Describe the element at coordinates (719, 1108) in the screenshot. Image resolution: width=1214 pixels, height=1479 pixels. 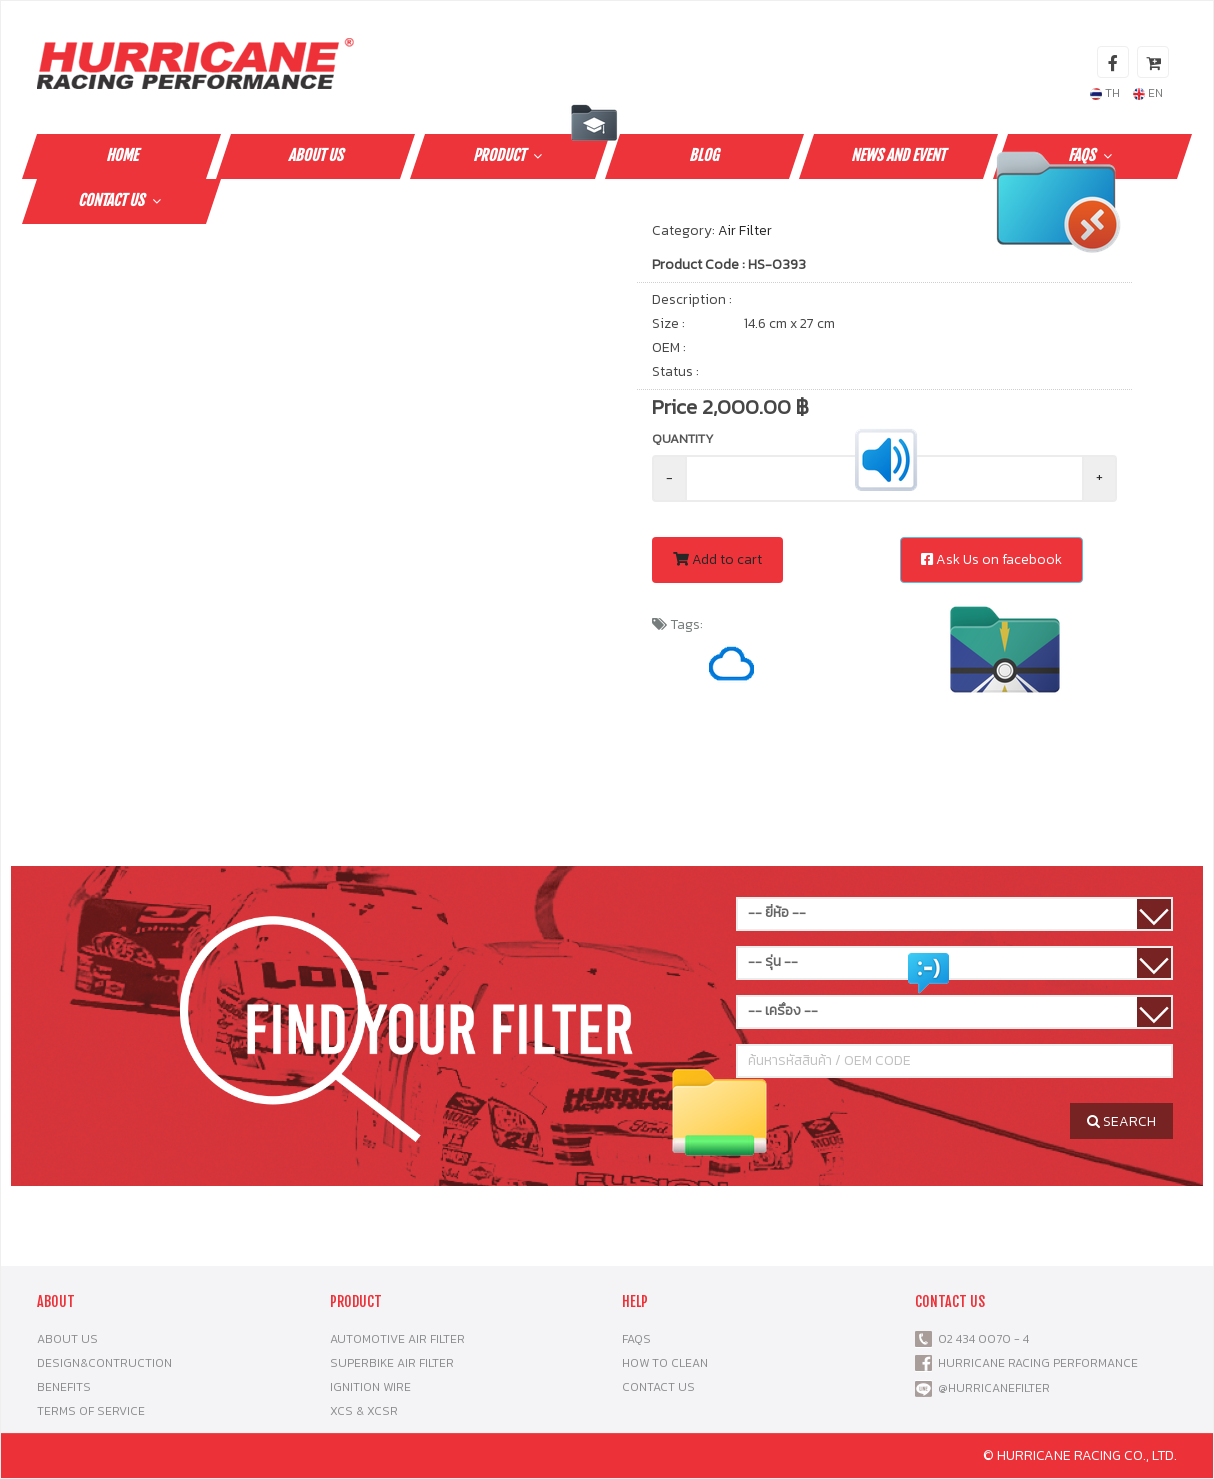
I see `access shared network folder` at that location.